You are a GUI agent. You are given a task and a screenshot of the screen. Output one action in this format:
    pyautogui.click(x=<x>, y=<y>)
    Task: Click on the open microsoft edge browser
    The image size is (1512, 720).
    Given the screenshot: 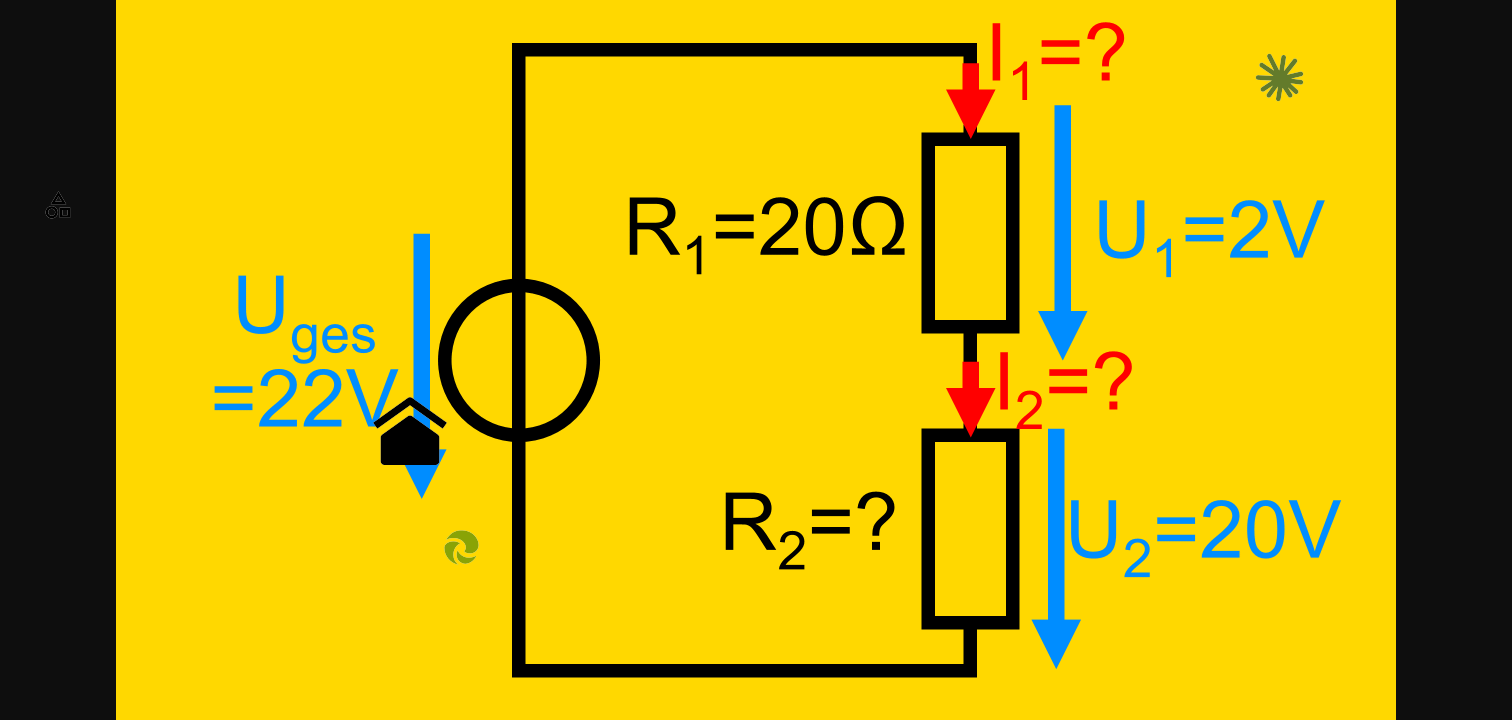 What is the action you would take?
    pyautogui.click(x=461, y=547)
    